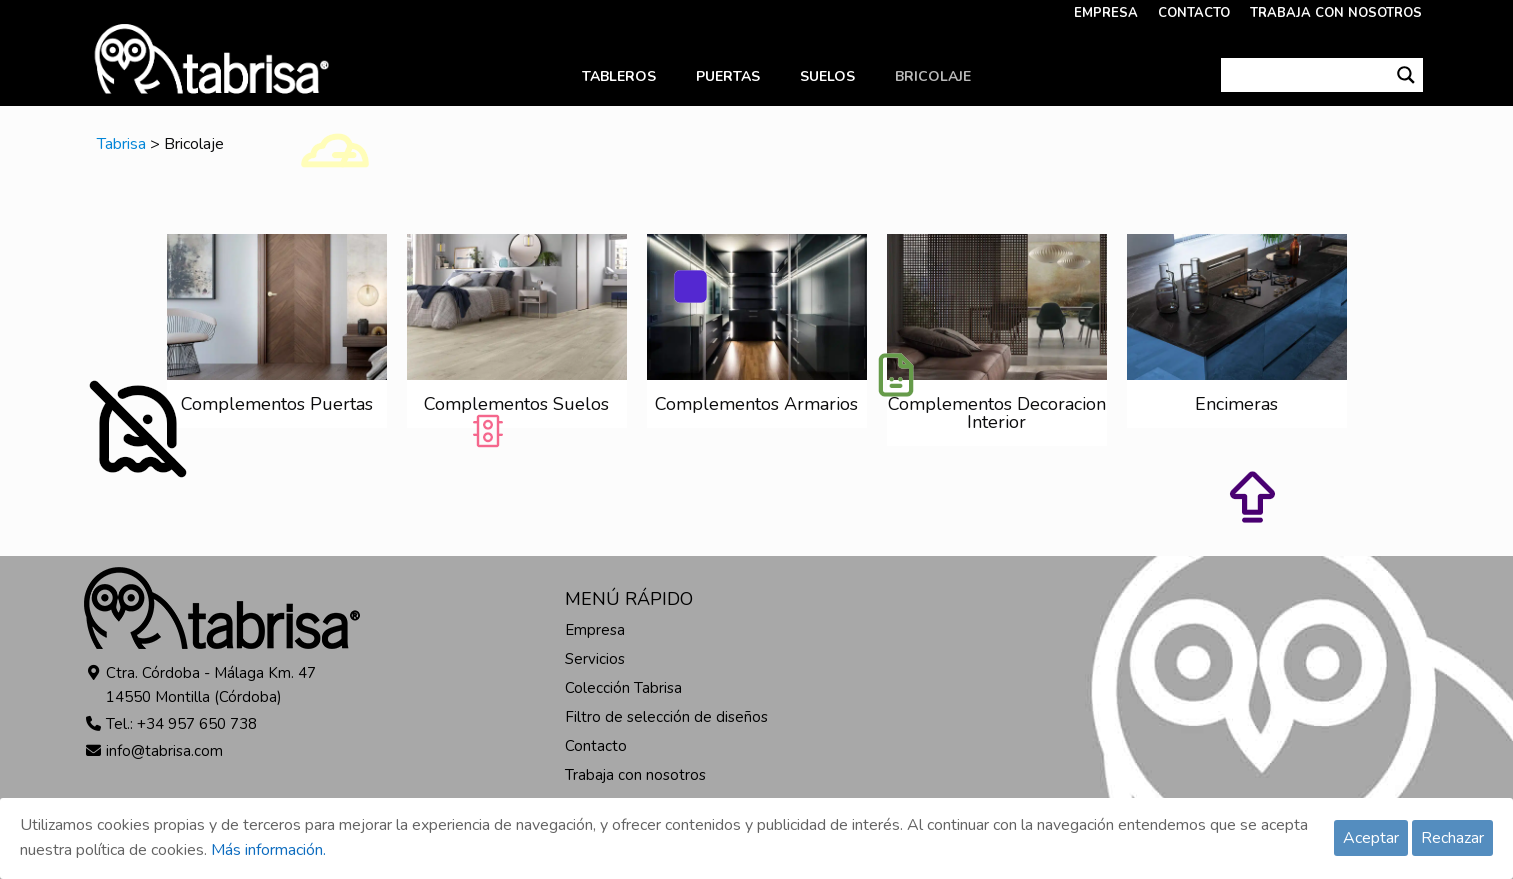 This screenshot has width=1513, height=879. What do you see at coordinates (335, 152) in the screenshot?
I see `cloudflare services or settings` at bounding box center [335, 152].